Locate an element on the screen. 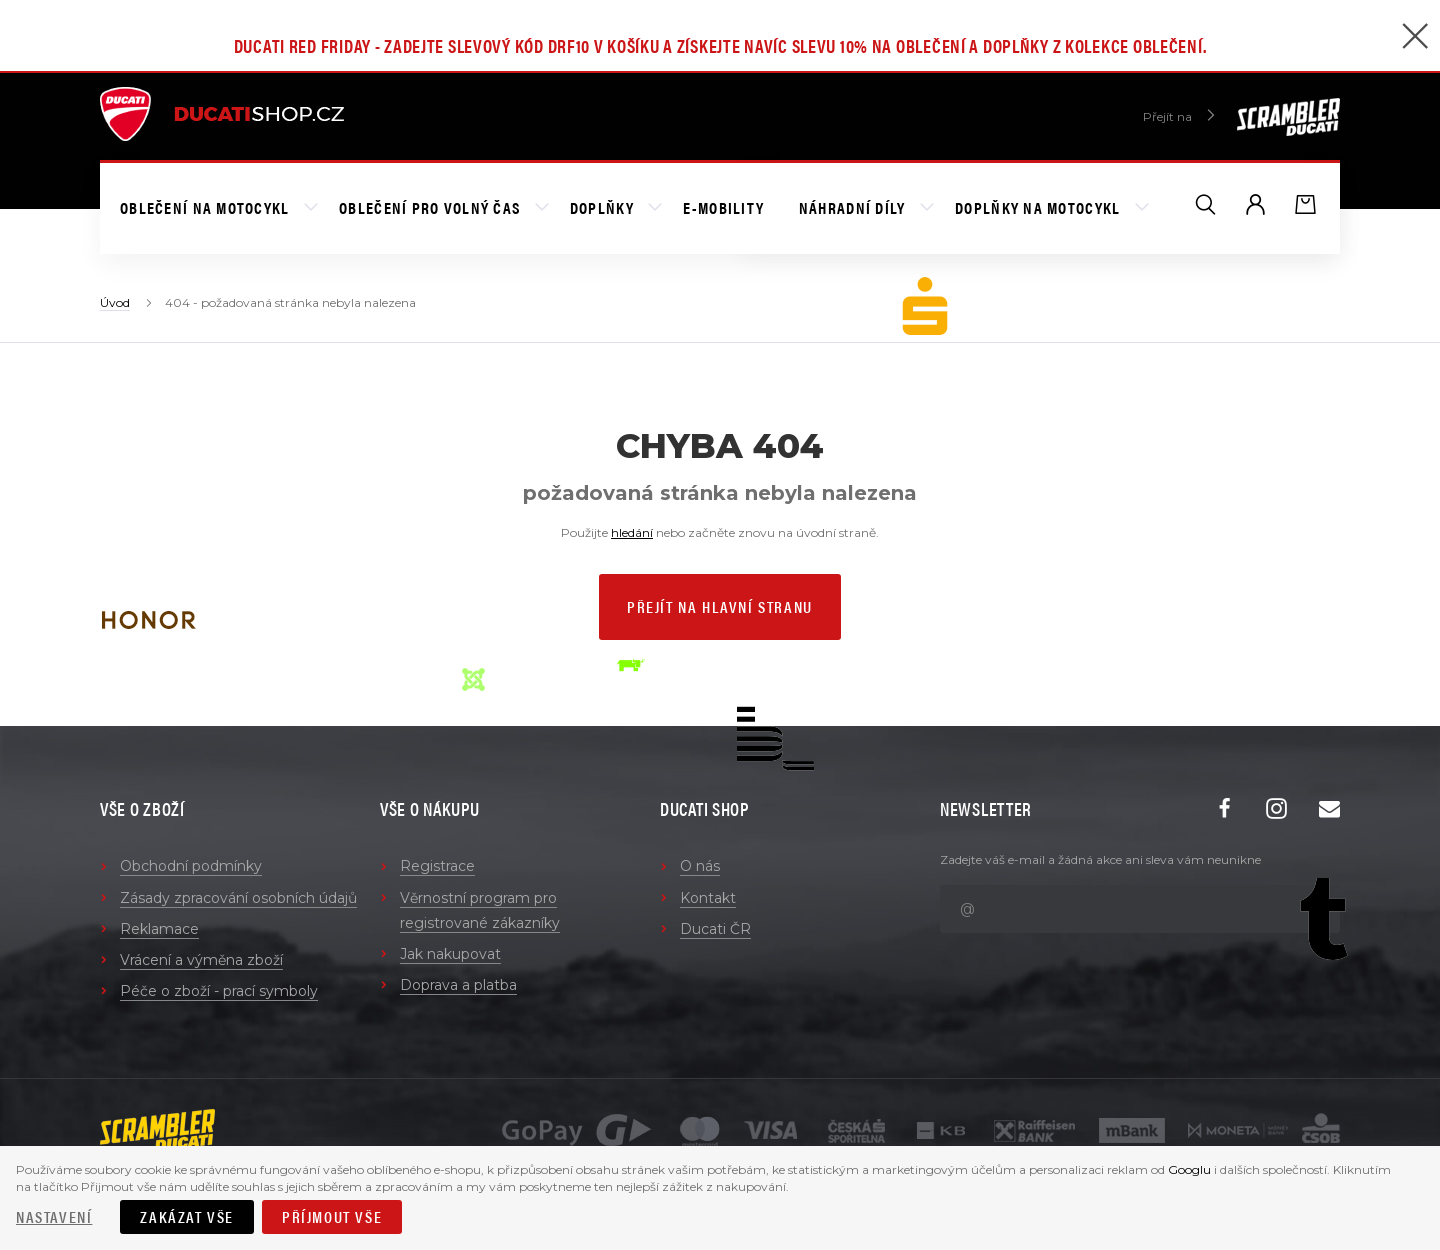 The image size is (1440, 1250). open Tumblr app is located at coordinates (1324, 919).